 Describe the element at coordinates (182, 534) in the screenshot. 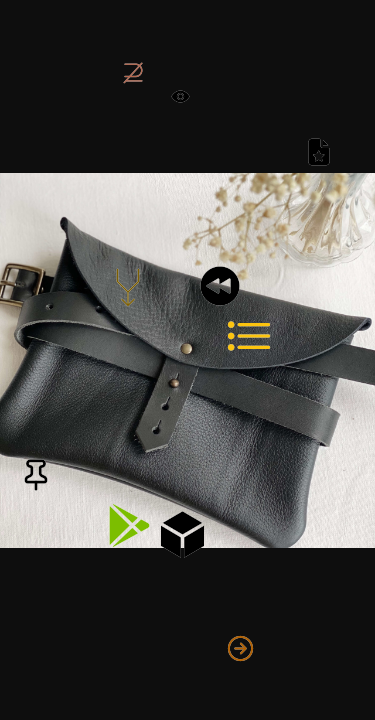

I see `view 3D model or object` at that location.